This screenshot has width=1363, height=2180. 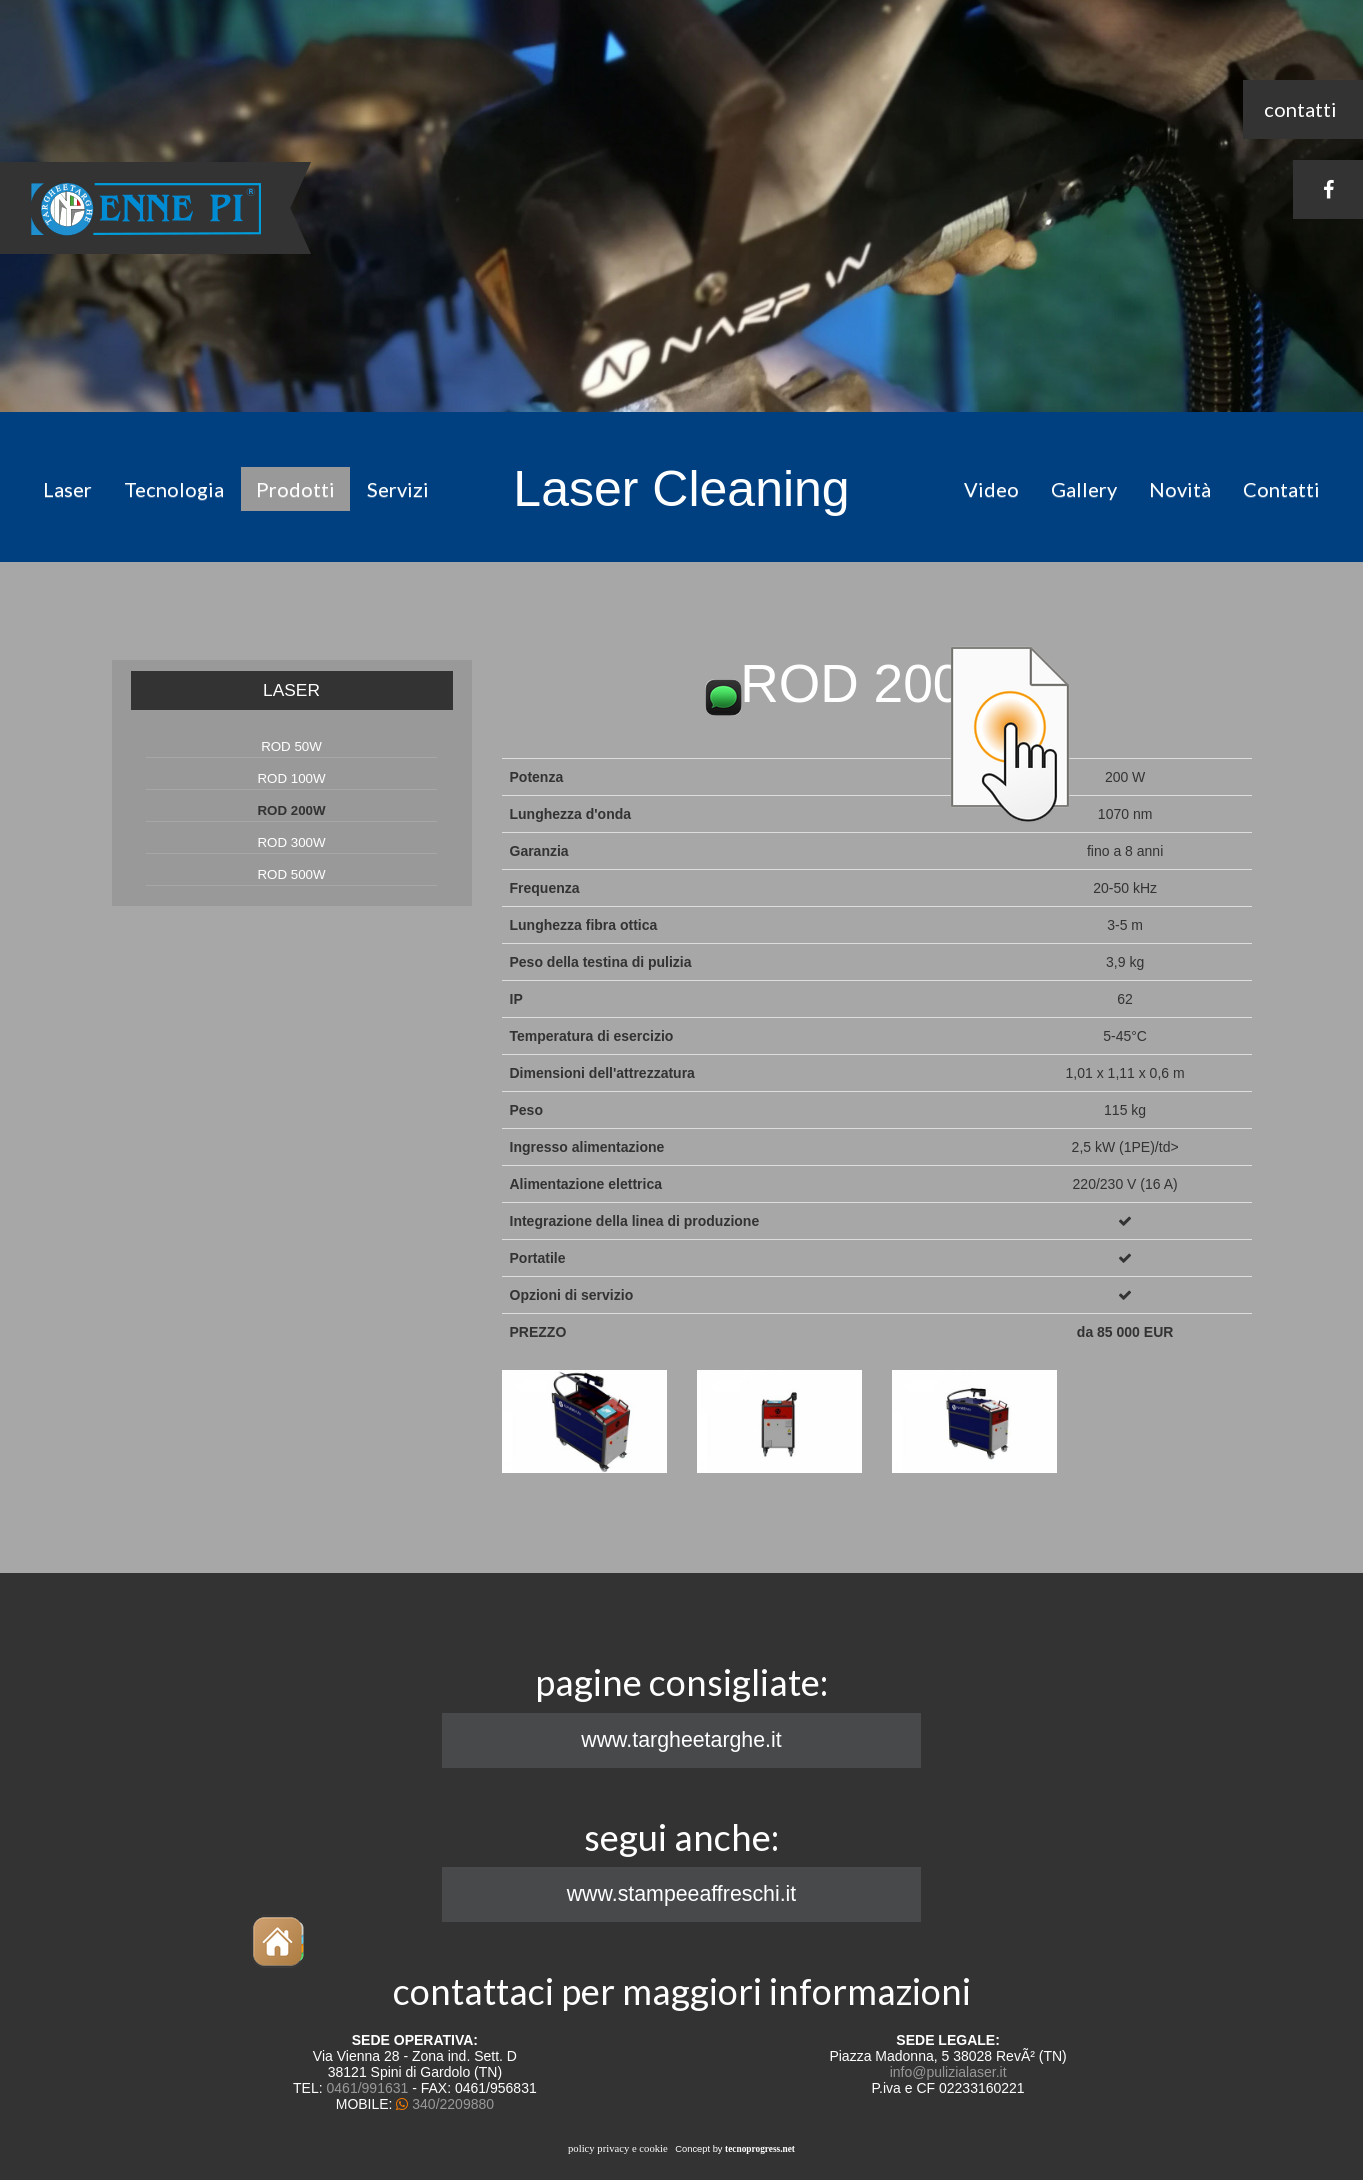 What do you see at coordinates (1010, 727) in the screenshot?
I see `select or click on a file` at bounding box center [1010, 727].